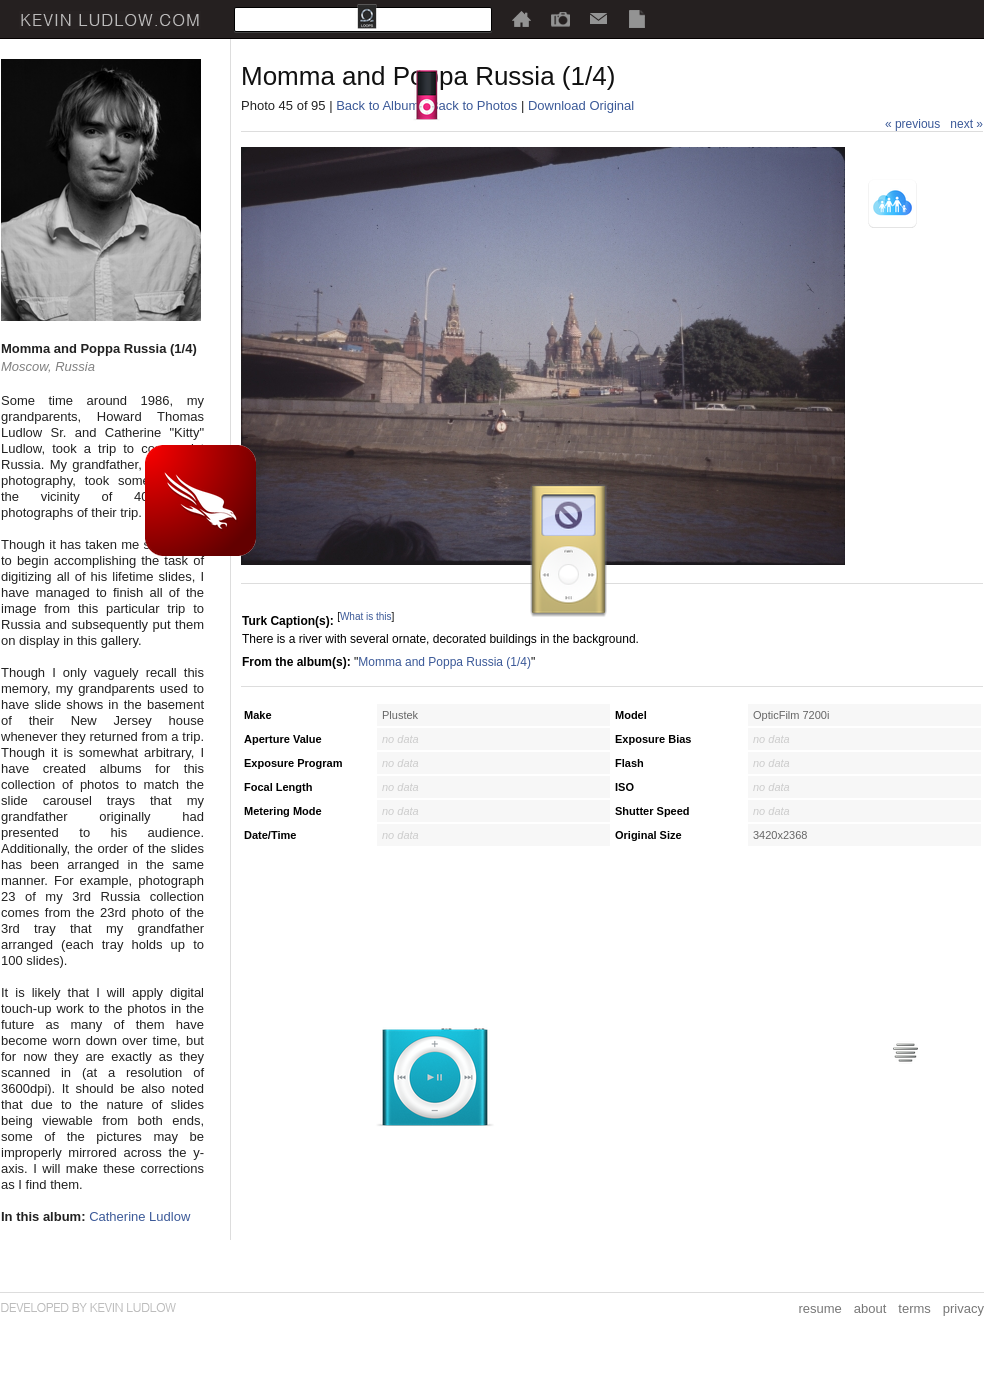 Image resolution: width=984 pixels, height=1393 pixels. I want to click on iPod nano device in pink, so click(426, 95).